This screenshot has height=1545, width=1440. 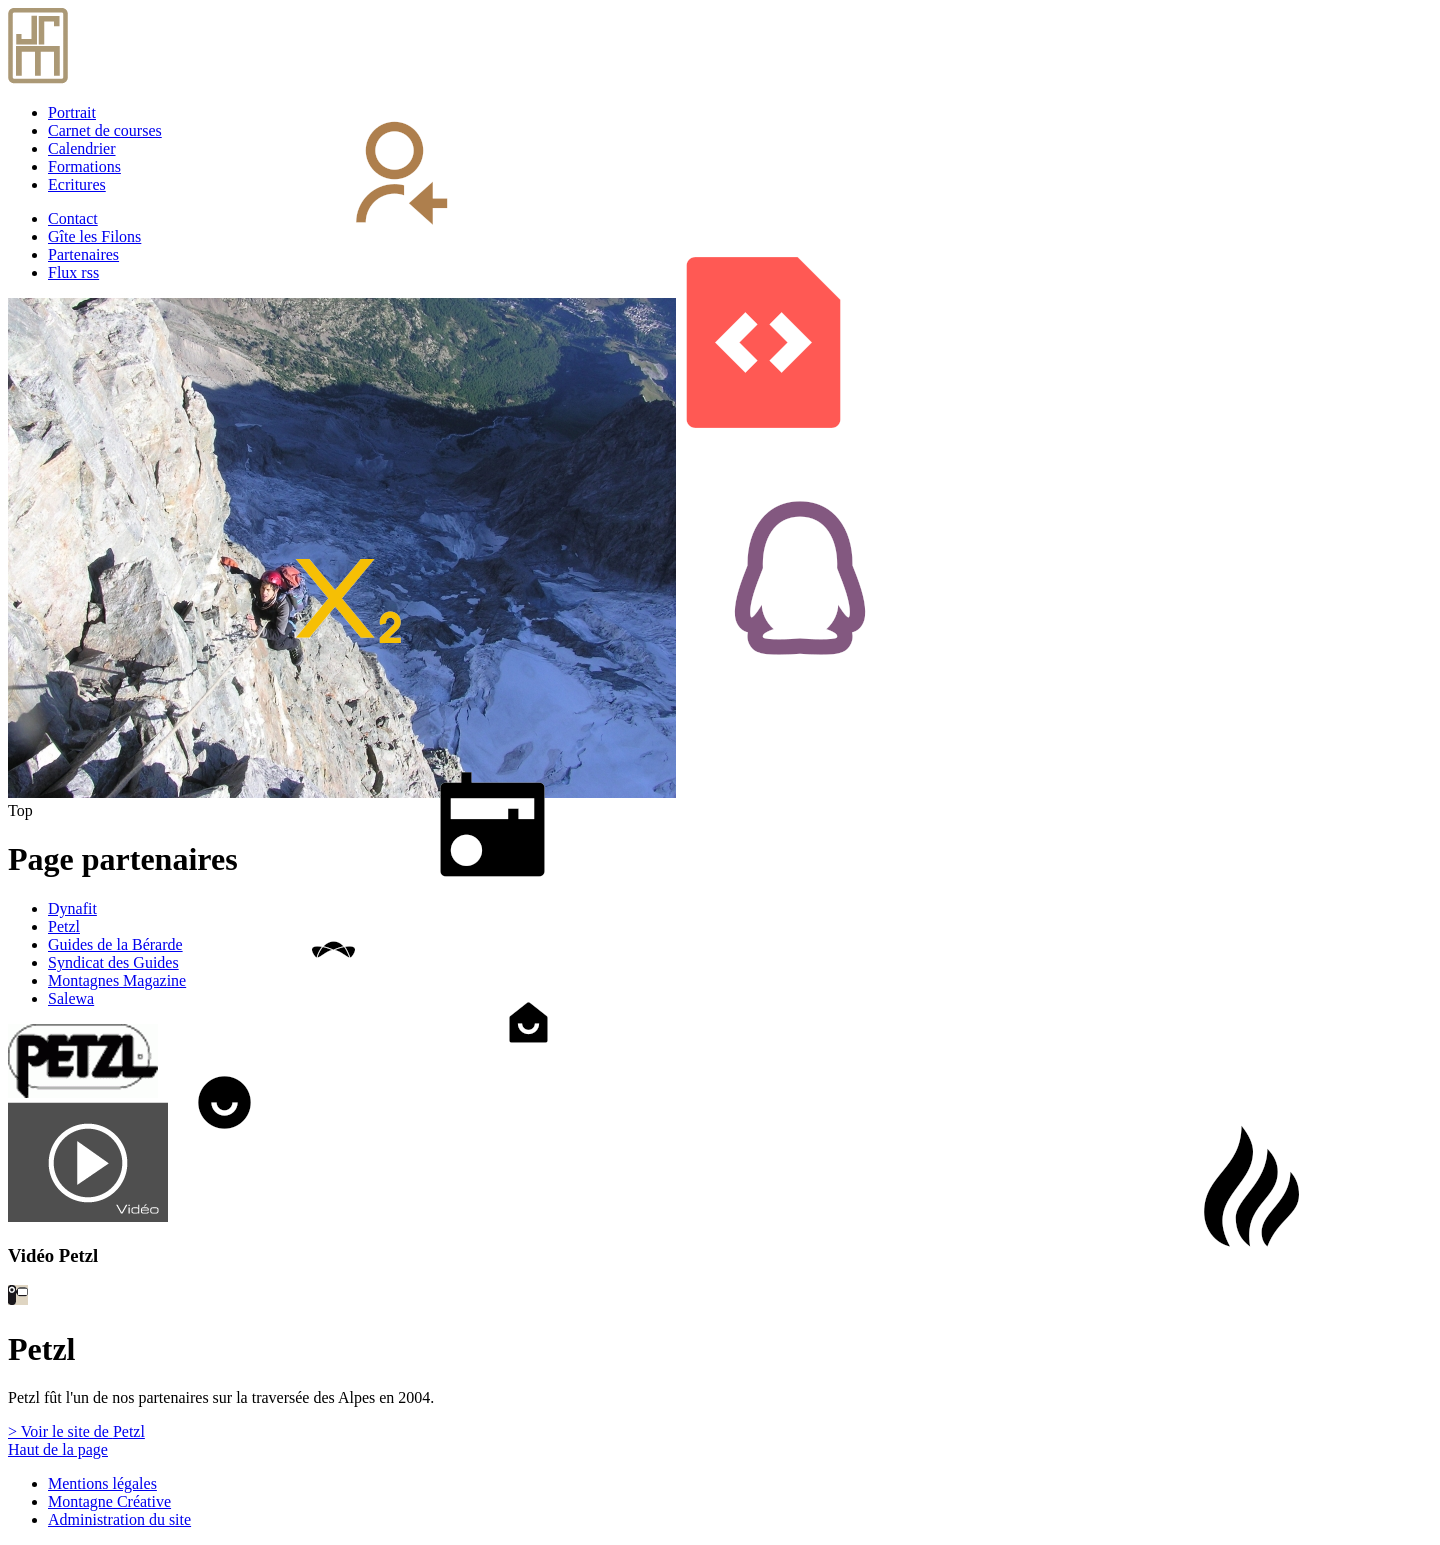 I want to click on topcoder logo - link to competitive programming platform, so click(x=333, y=949).